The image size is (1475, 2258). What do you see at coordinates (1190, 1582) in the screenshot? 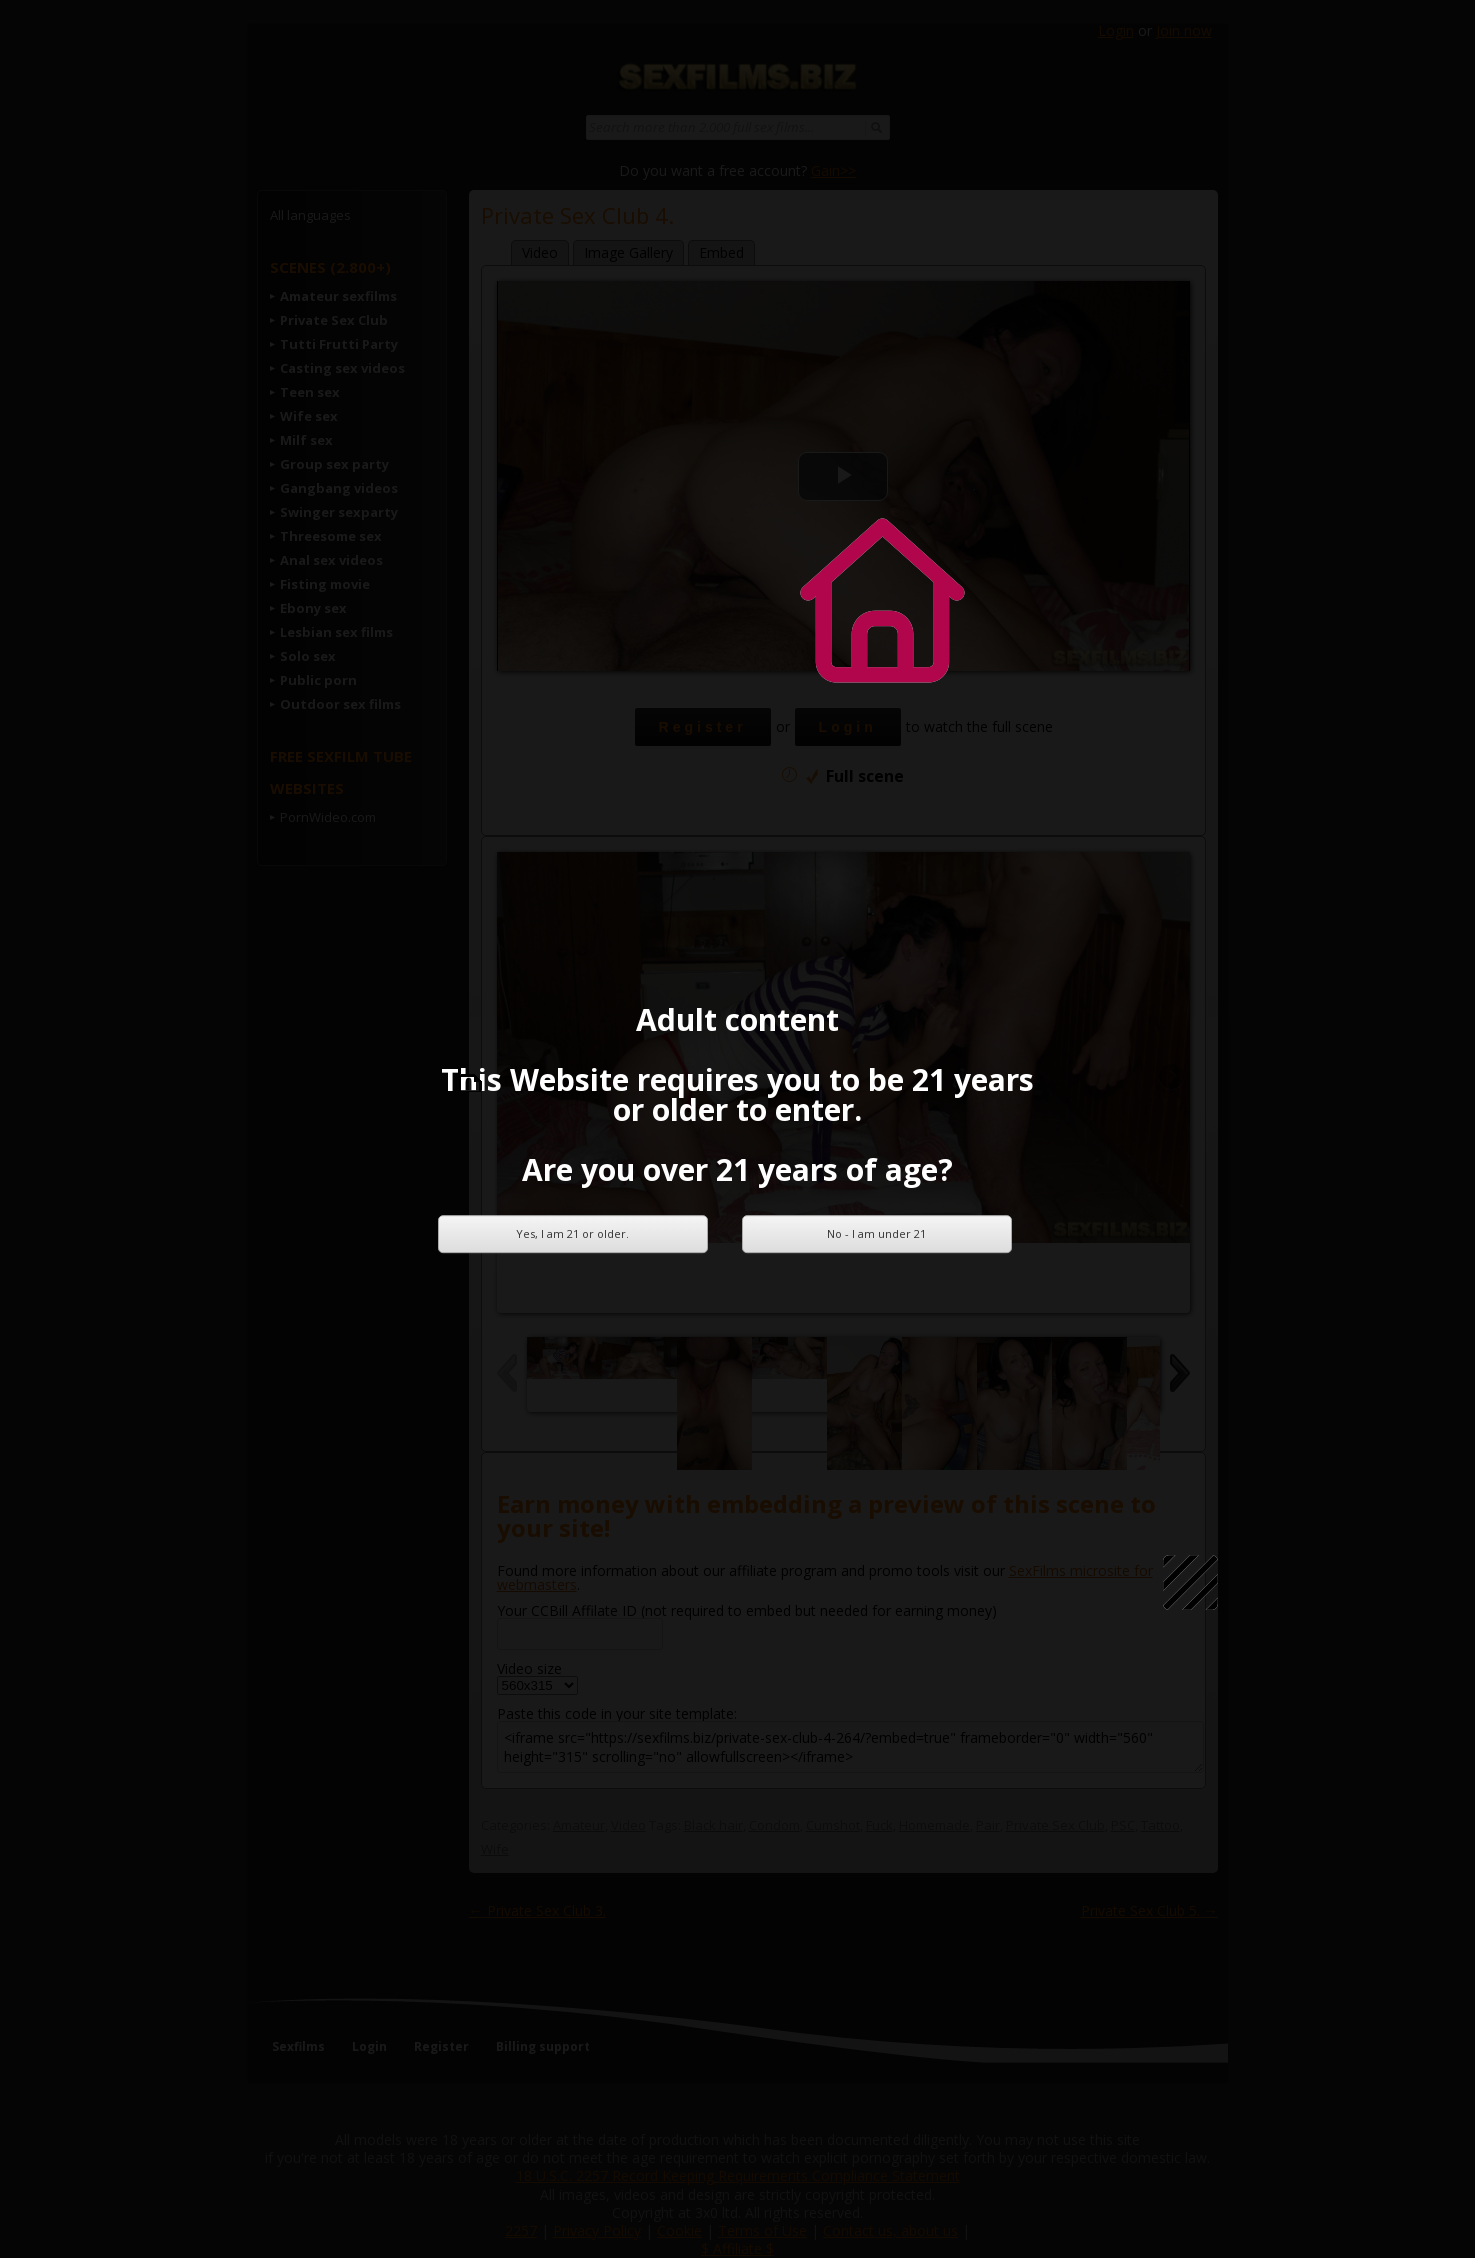
I see `apply a texture or pattern overlay` at bounding box center [1190, 1582].